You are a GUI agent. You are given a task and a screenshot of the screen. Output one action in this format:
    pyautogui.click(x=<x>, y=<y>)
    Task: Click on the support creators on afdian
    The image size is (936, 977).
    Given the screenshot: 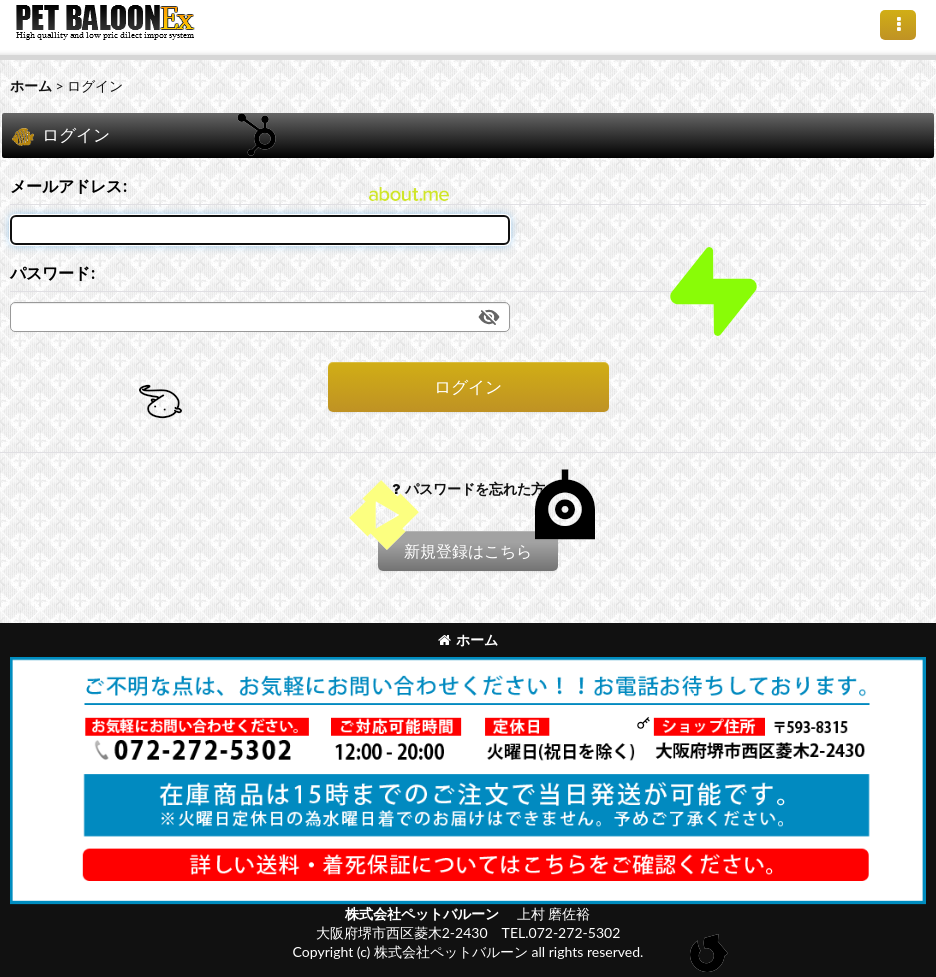 What is the action you would take?
    pyautogui.click(x=160, y=401)
    